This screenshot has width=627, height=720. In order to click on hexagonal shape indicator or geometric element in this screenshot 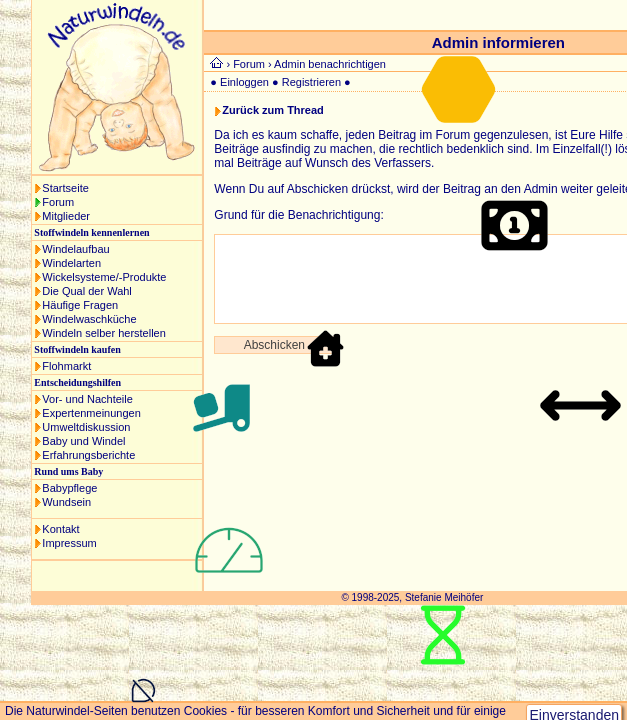, I will do `click(458, 89)`.